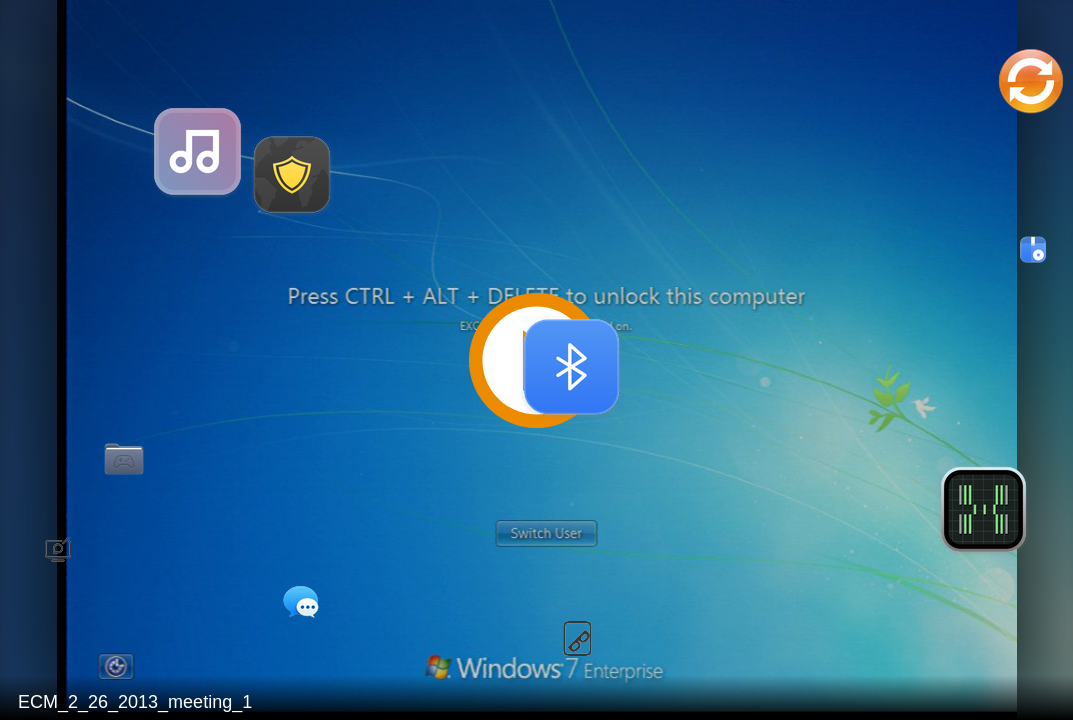 Image resolution: width=1073 pixels, height=720 pixels. Describe the element at coordinates (58, 550) in the screenshot. I see `access display appearance settings` at that location.